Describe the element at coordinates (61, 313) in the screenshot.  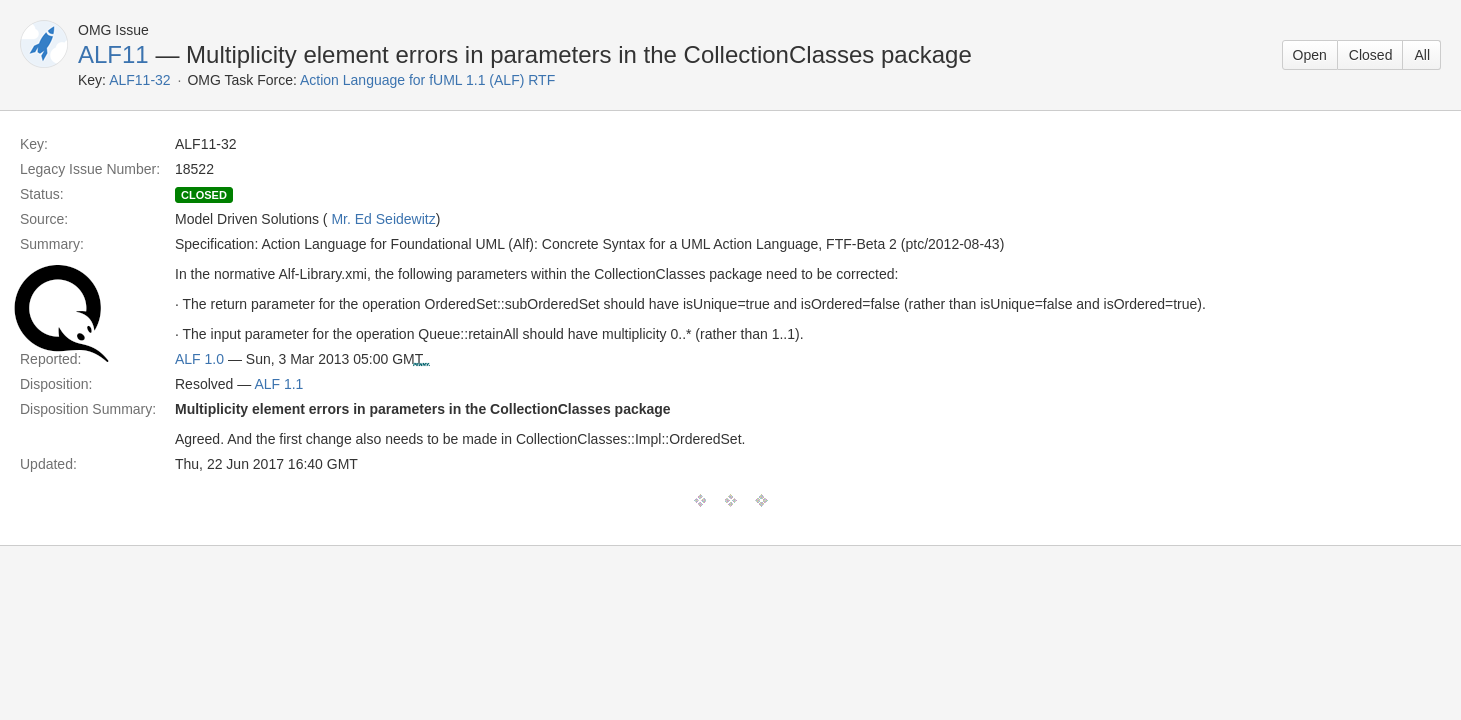
I see `access Qiwi payment services` at that location.